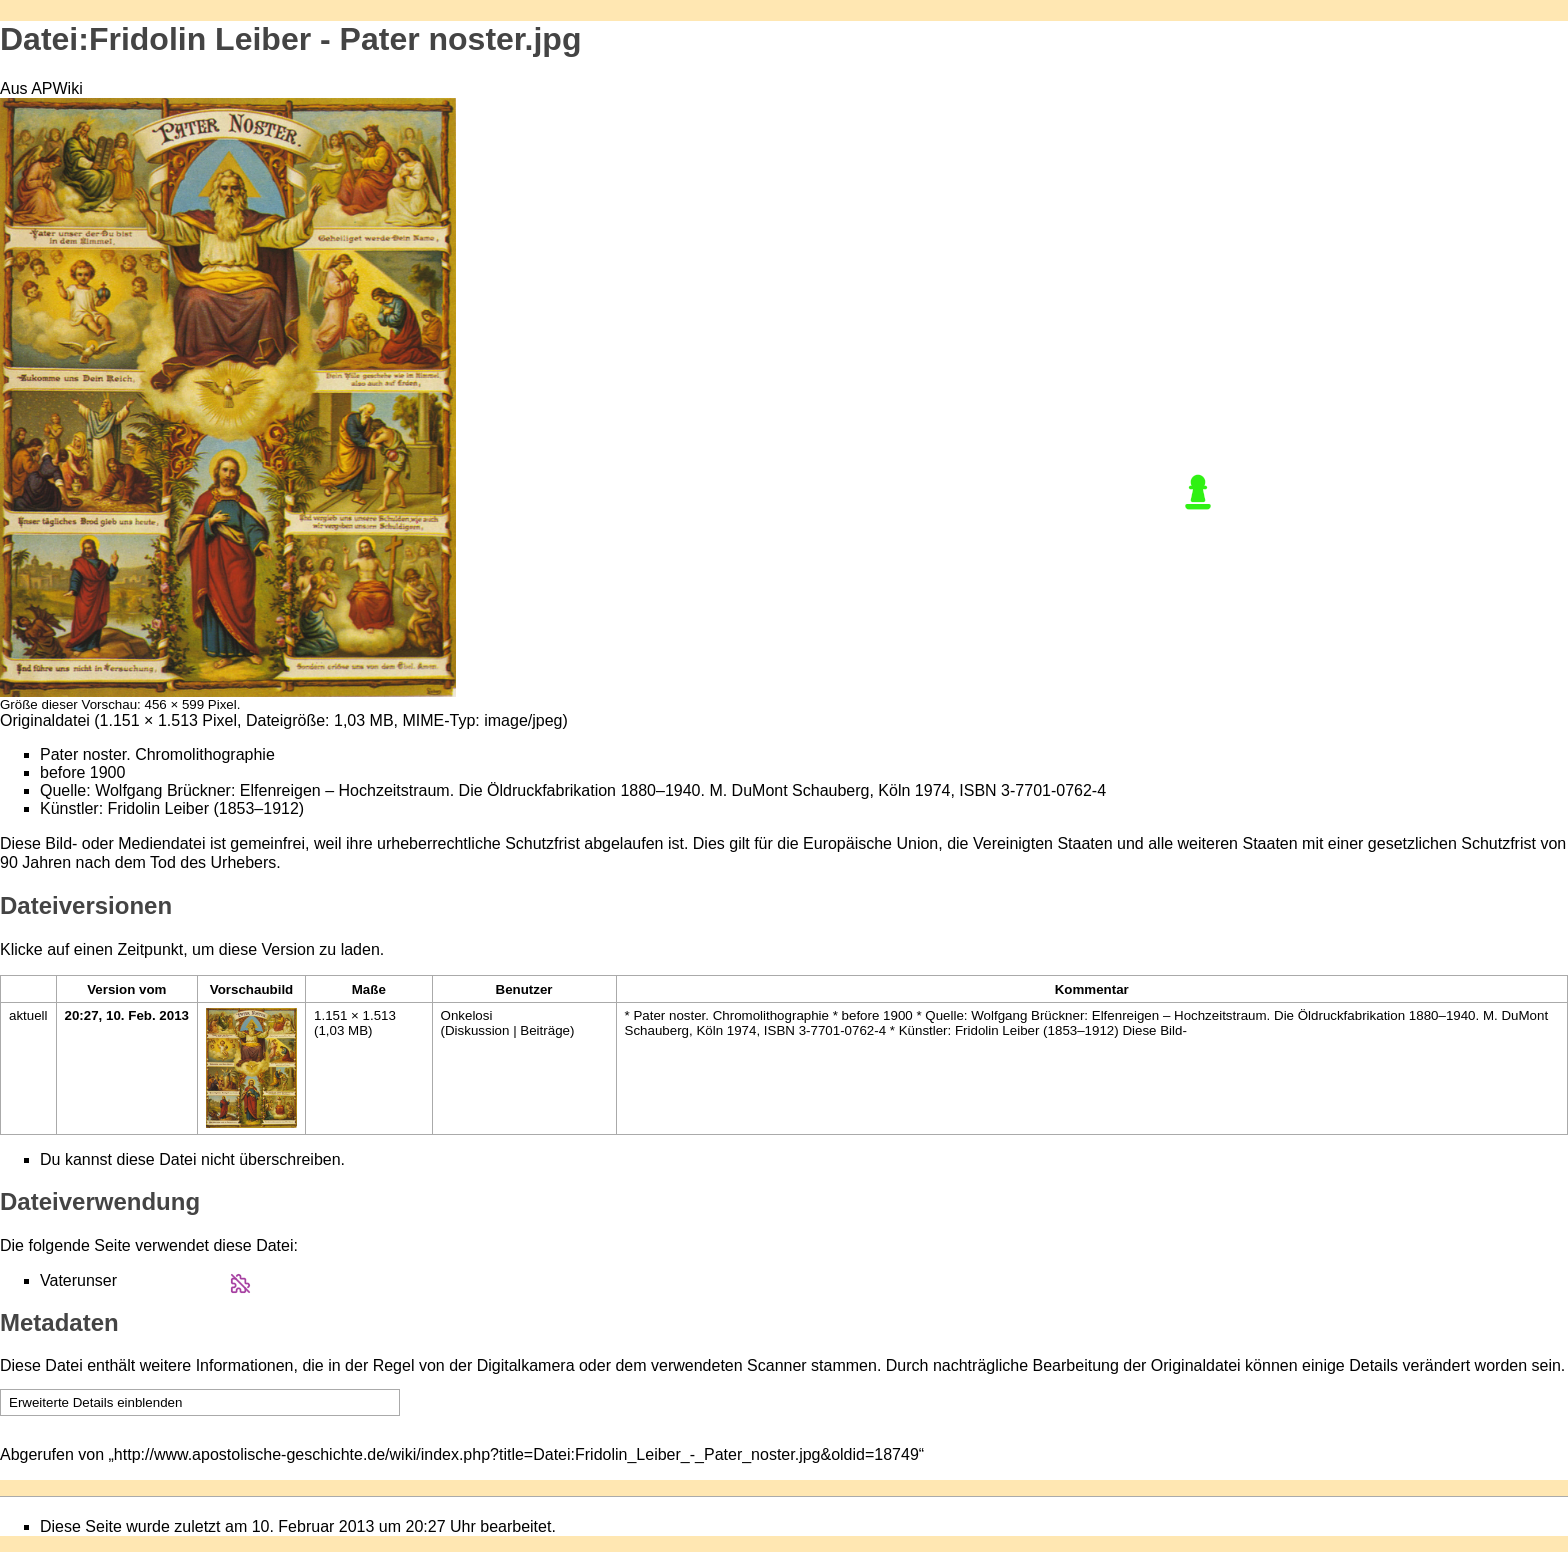  I want to click on disable or remove an extension or plugin, so click(240, 1283).